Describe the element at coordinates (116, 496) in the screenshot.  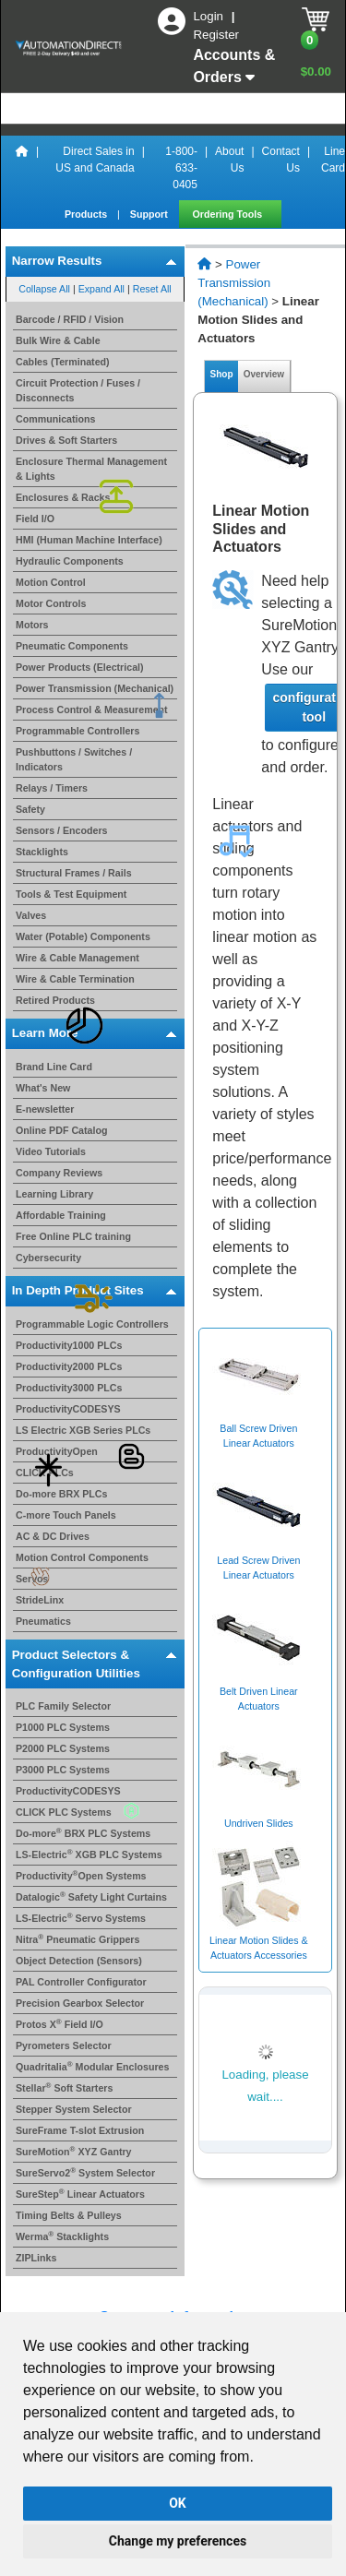
I see `move element to top layer` at that location.